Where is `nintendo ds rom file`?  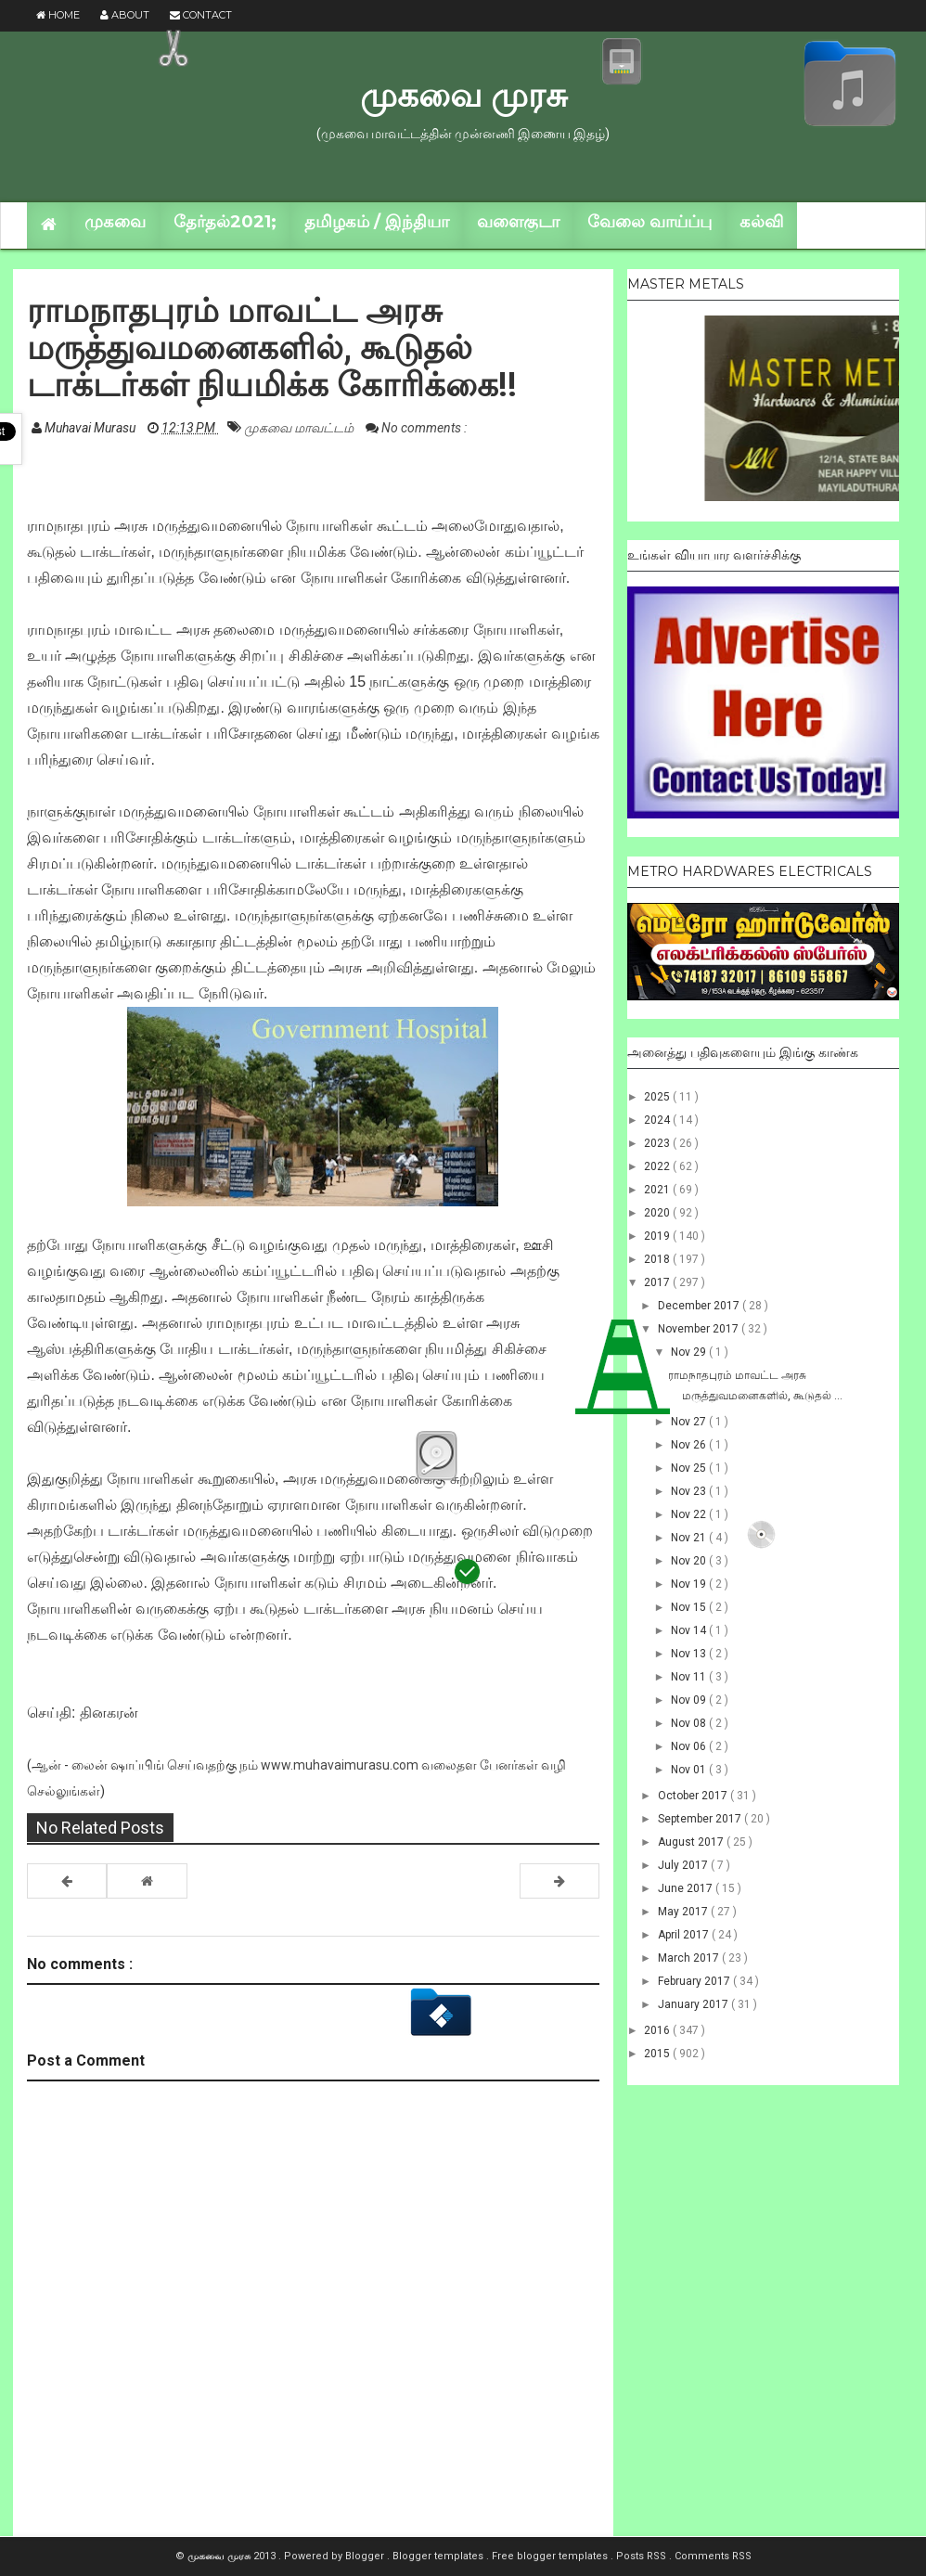 nintendo ds rom file is located at coordinates (622, 61).